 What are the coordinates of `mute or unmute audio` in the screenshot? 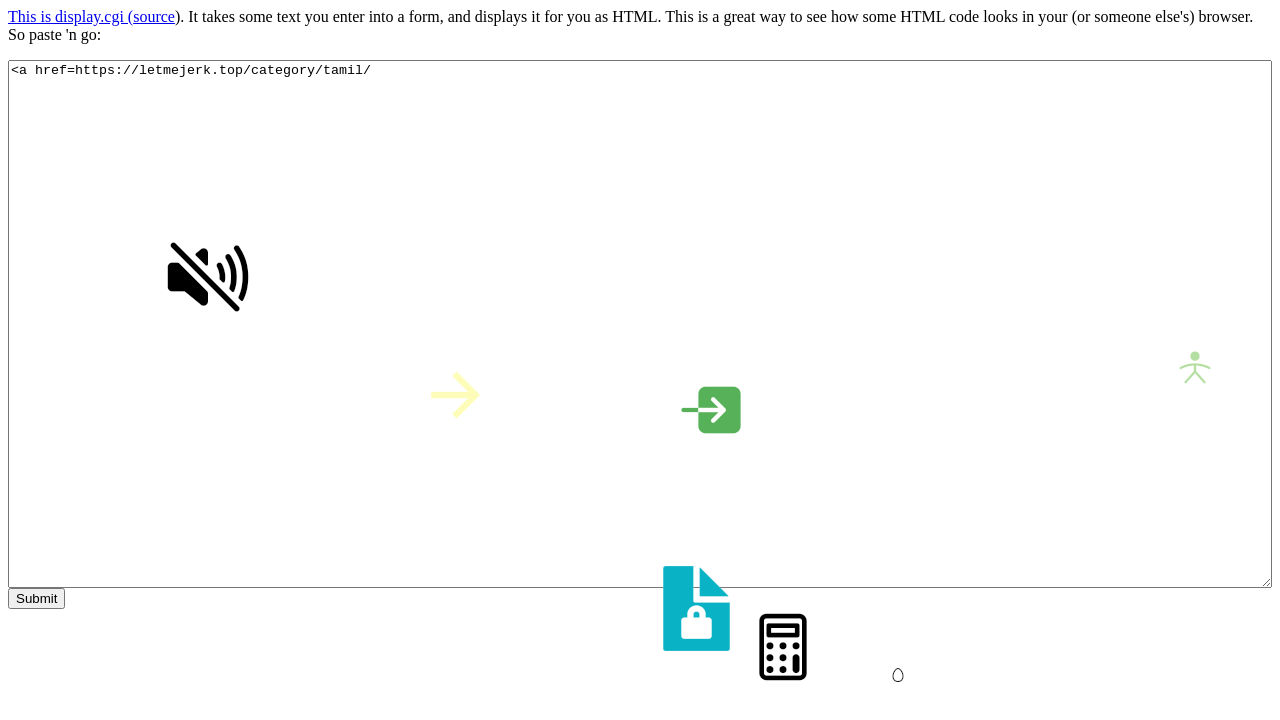 It's located at (208, 277).